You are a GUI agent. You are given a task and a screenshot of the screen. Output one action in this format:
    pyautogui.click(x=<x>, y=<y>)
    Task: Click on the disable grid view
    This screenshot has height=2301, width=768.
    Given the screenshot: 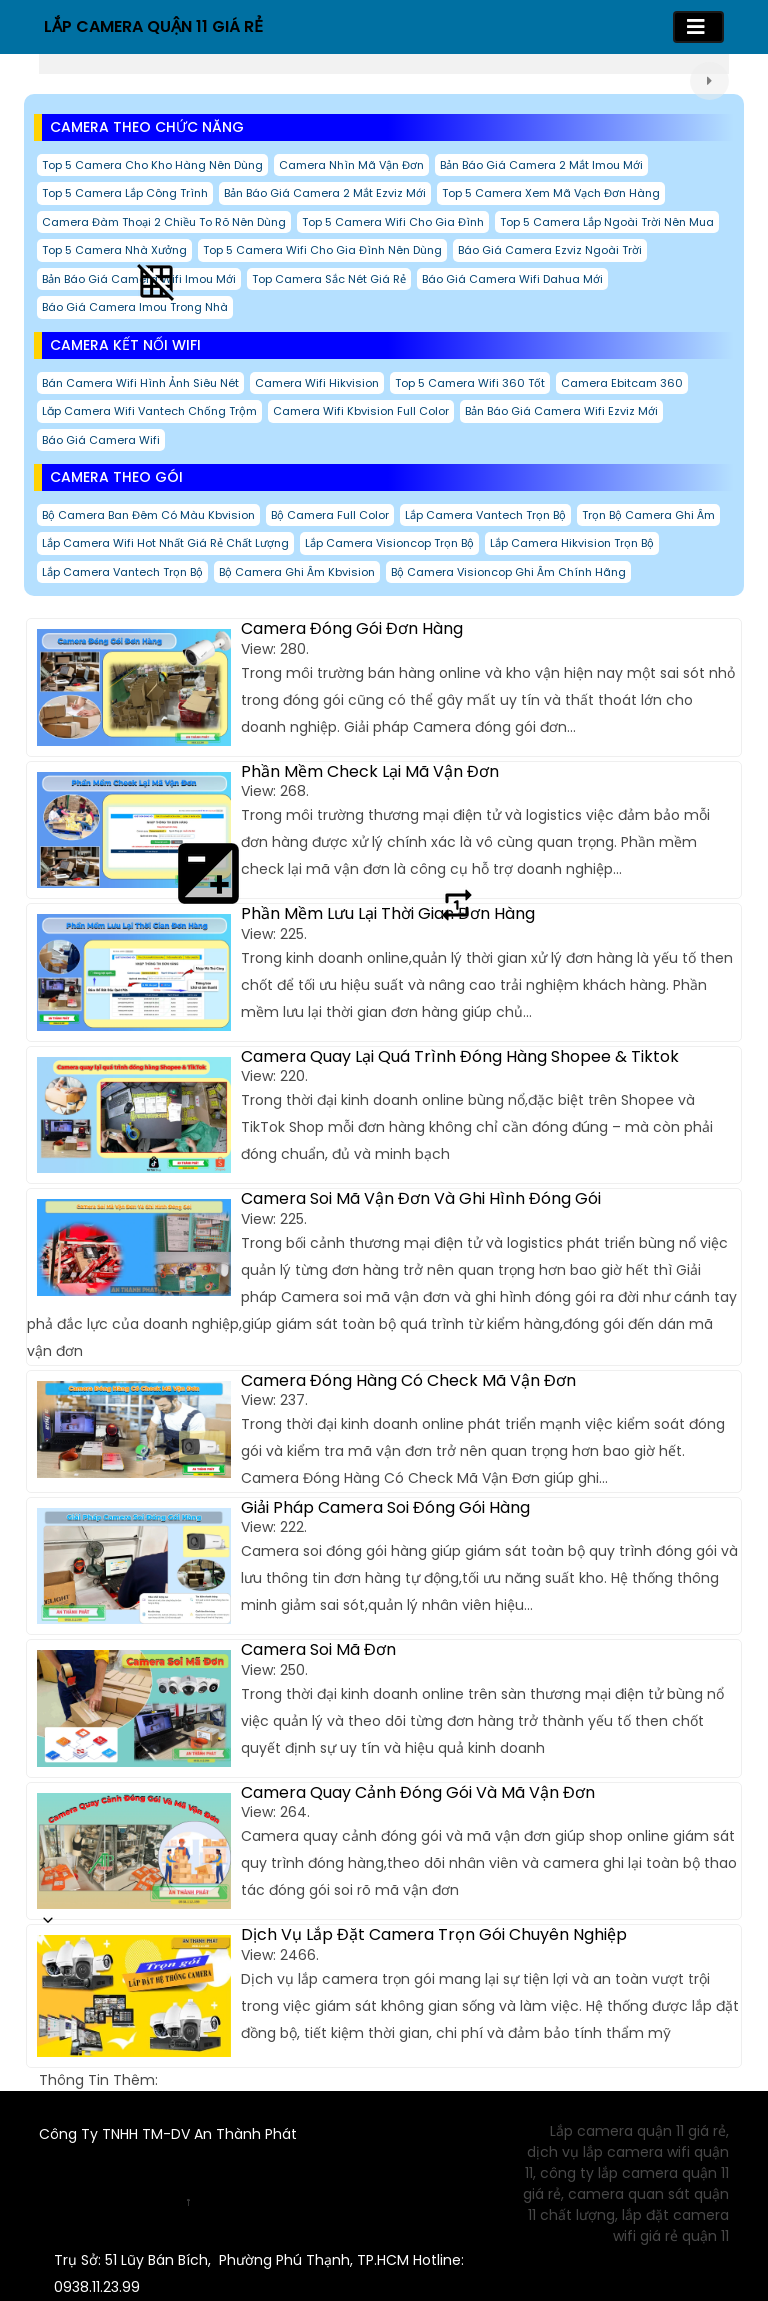 What is the action you would take?
    pyautogui.click(x=156, y=281)
    